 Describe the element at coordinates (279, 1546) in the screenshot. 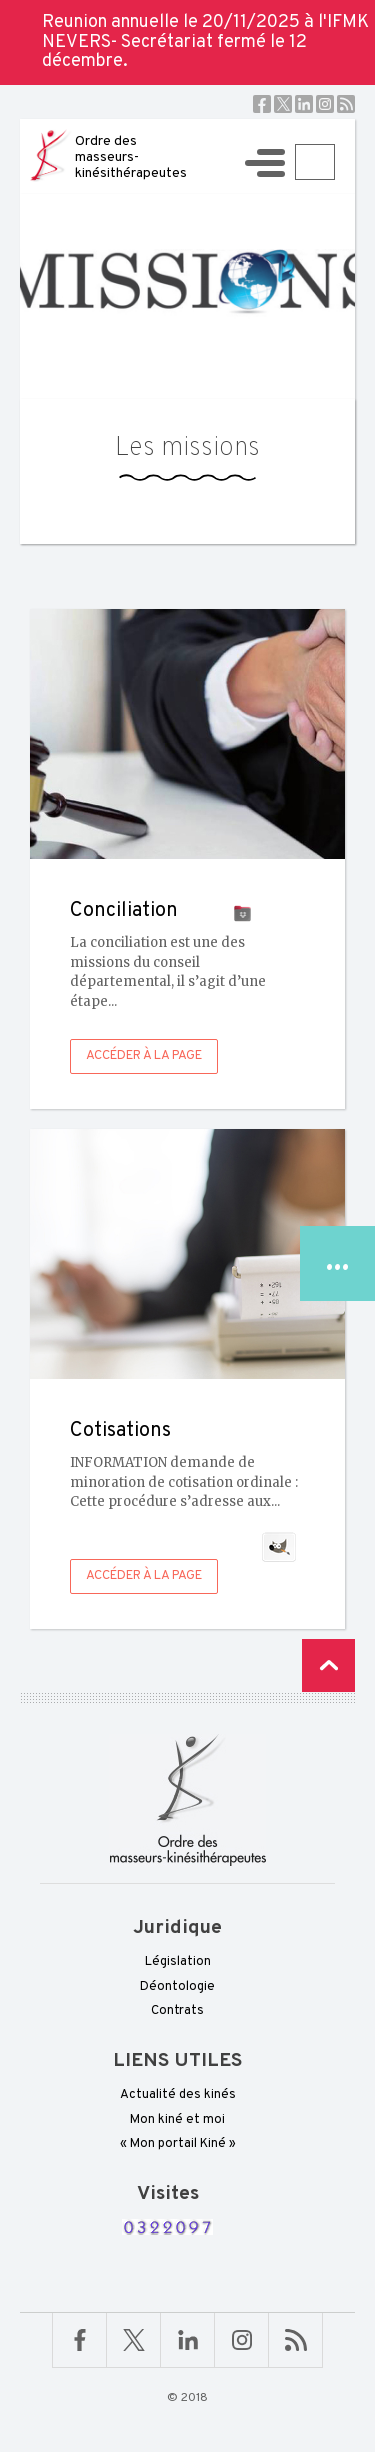

I see `open a GIMP image file` at that location.